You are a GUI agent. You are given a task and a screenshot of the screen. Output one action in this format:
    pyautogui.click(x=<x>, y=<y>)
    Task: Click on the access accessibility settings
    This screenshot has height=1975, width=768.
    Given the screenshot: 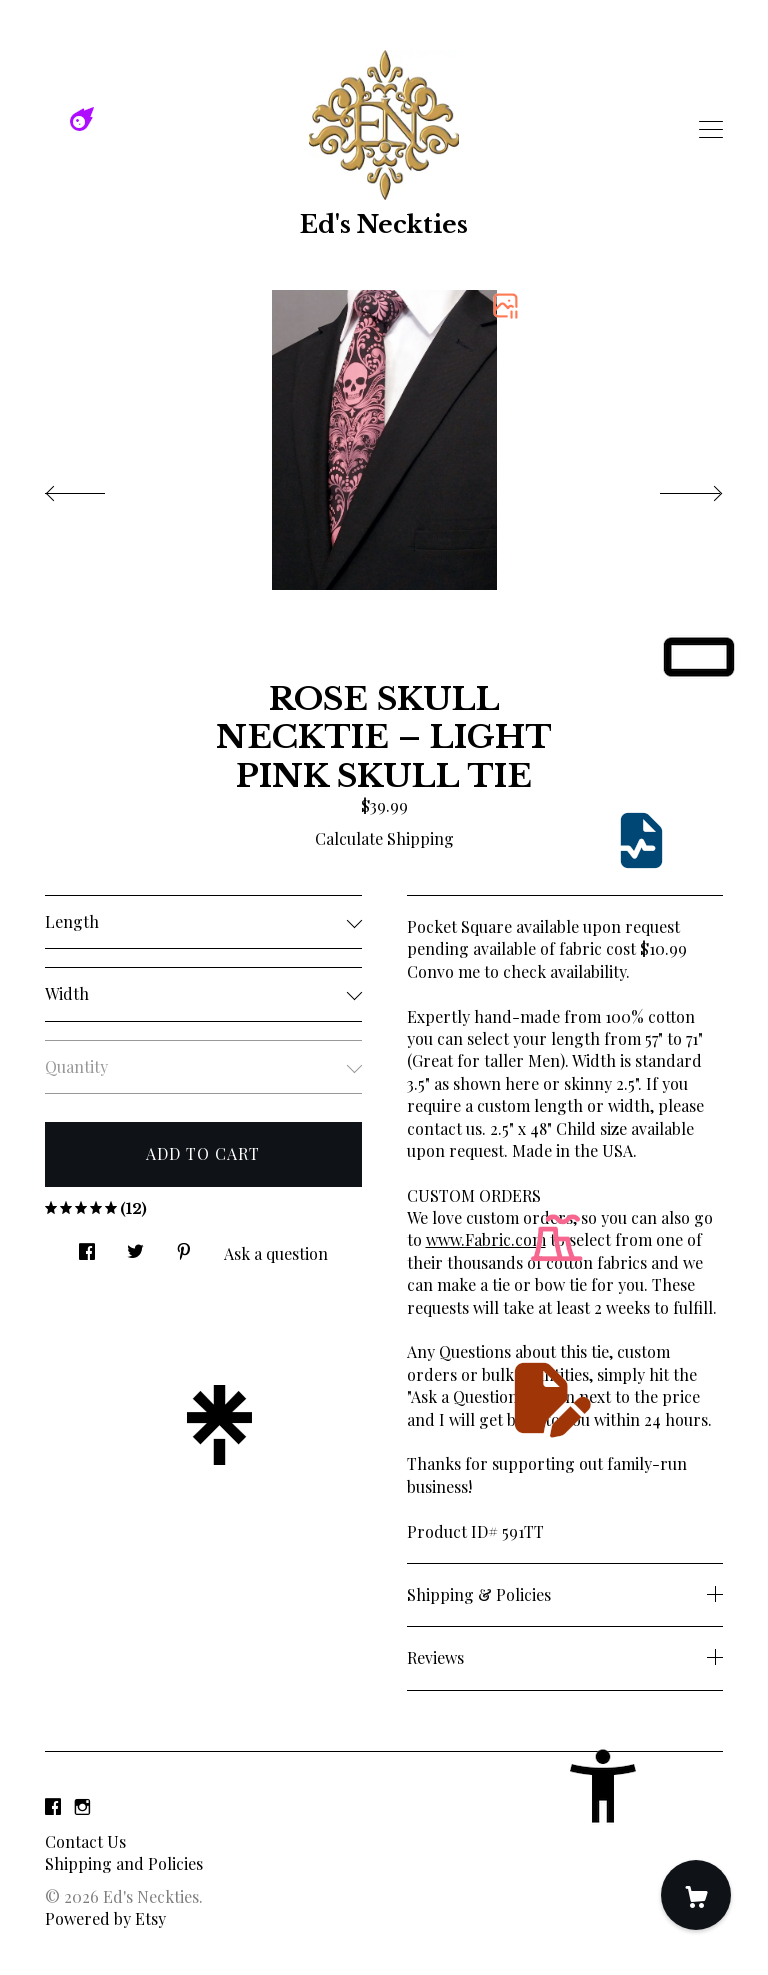 What is the action you would take?
    pyautogui.click(x=603, y=1786)
    